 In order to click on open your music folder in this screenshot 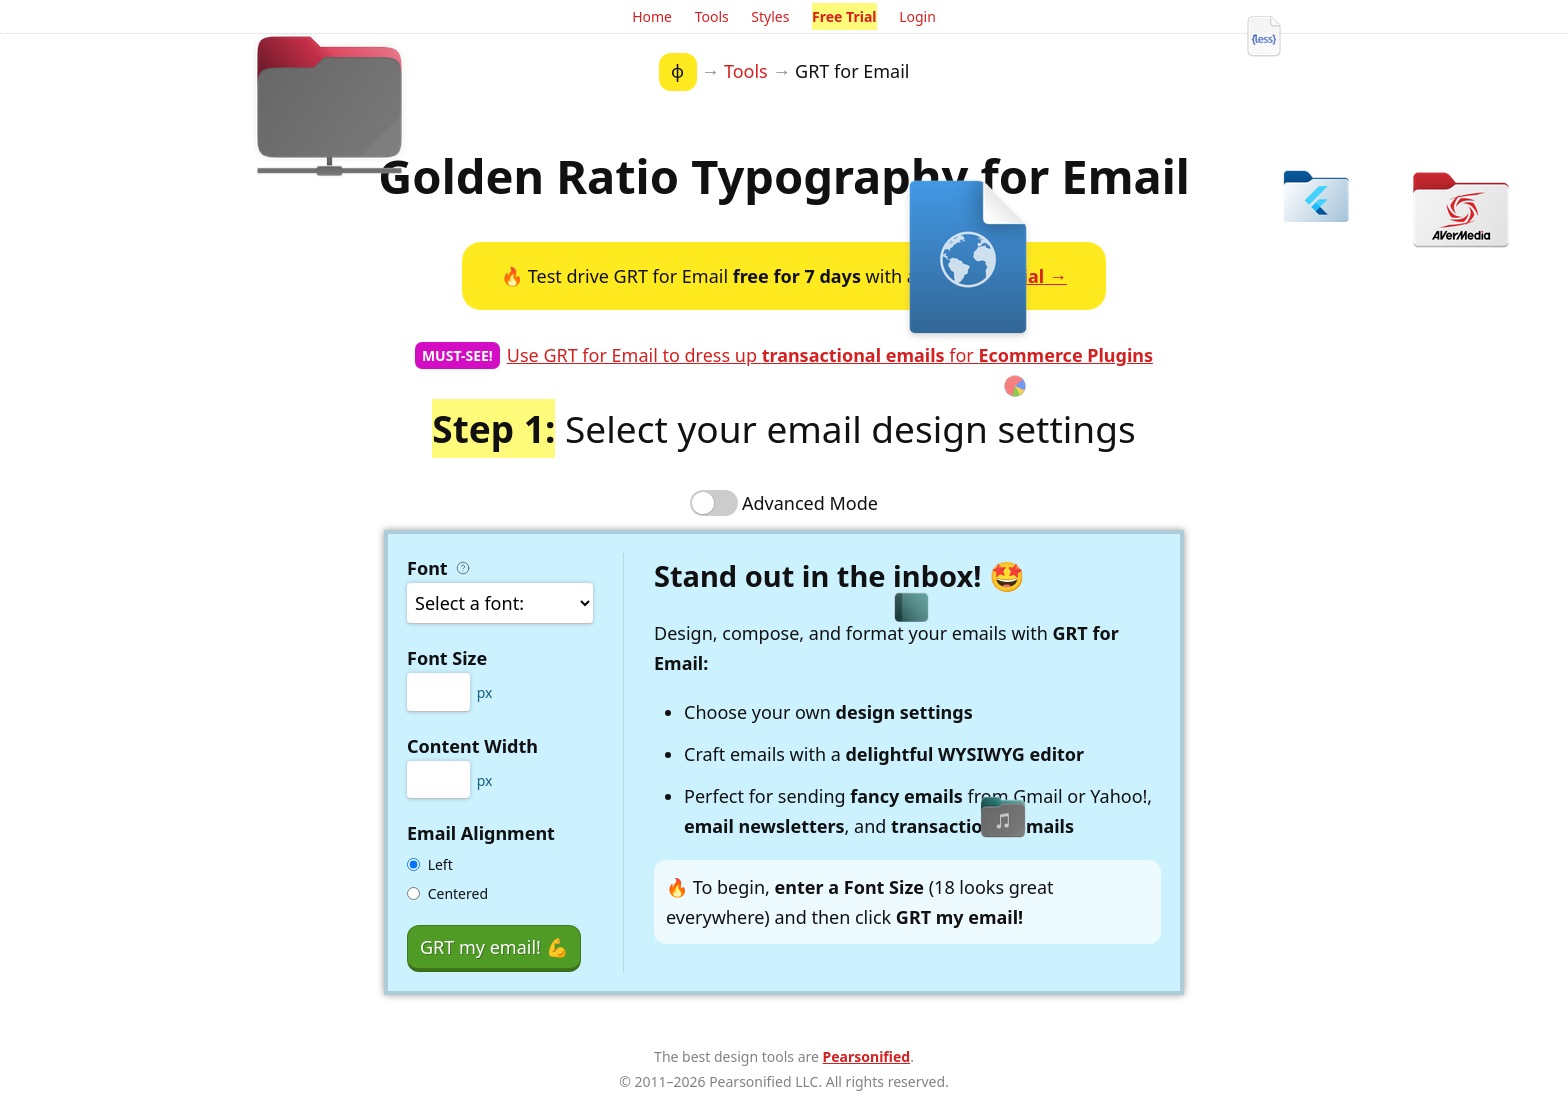, I will do `click(1003, 817)`.